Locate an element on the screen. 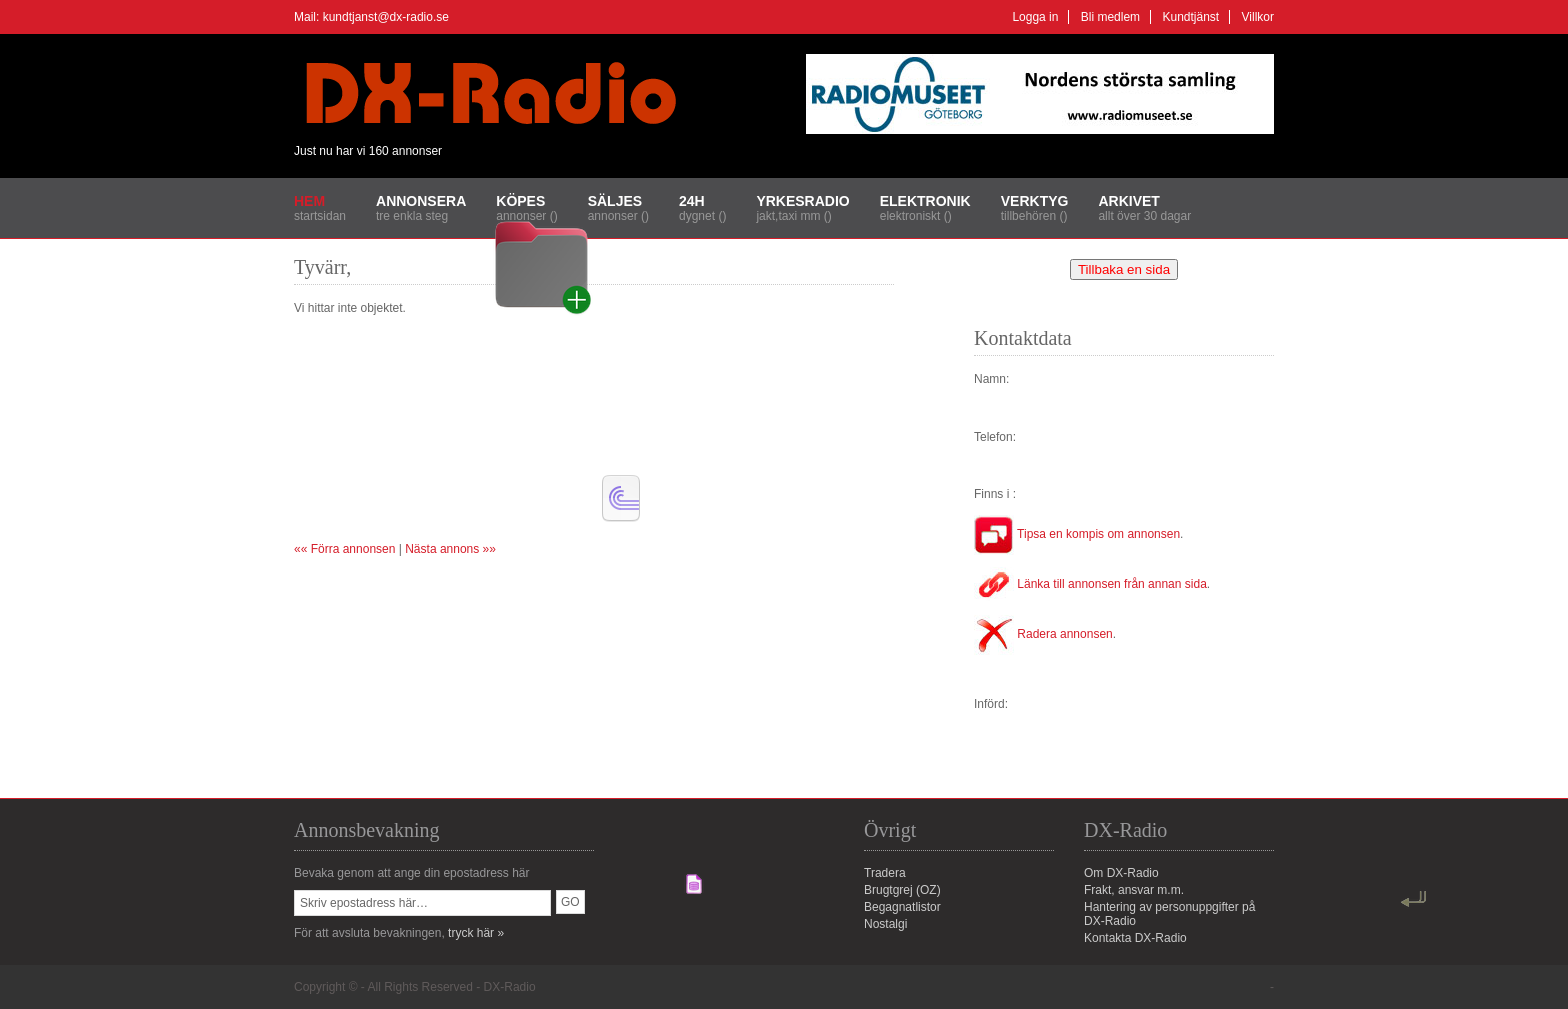 The height and width of the screenshot is (1009, 1568). reply to all recipients in an email thread is located at coordinates (1413, 897).